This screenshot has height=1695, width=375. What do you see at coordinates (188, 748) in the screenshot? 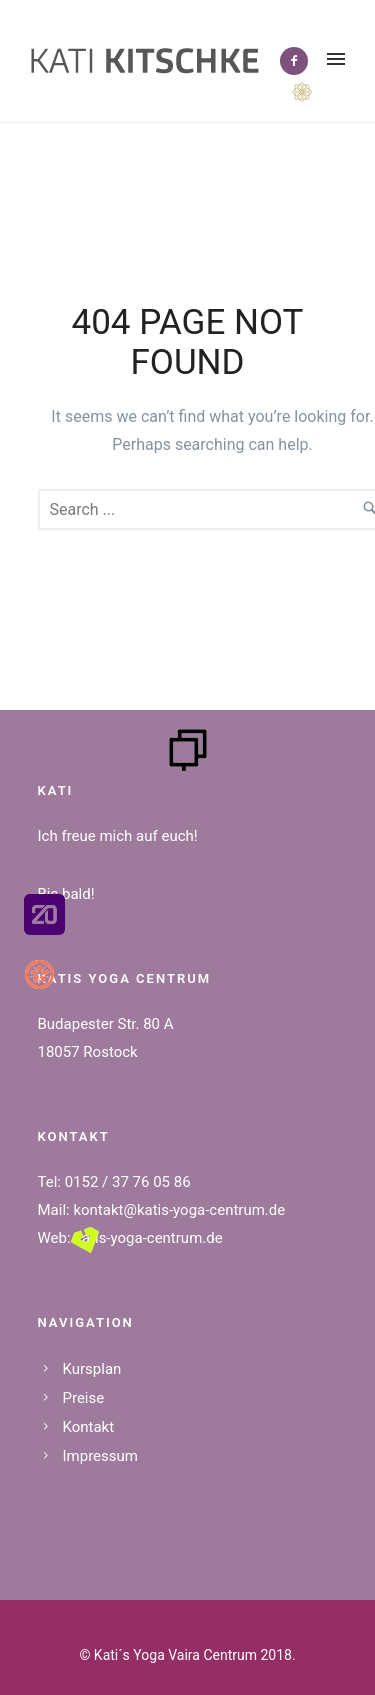
I see `aed electrode pads for defibrillator device` at bounding box center [188, 748].